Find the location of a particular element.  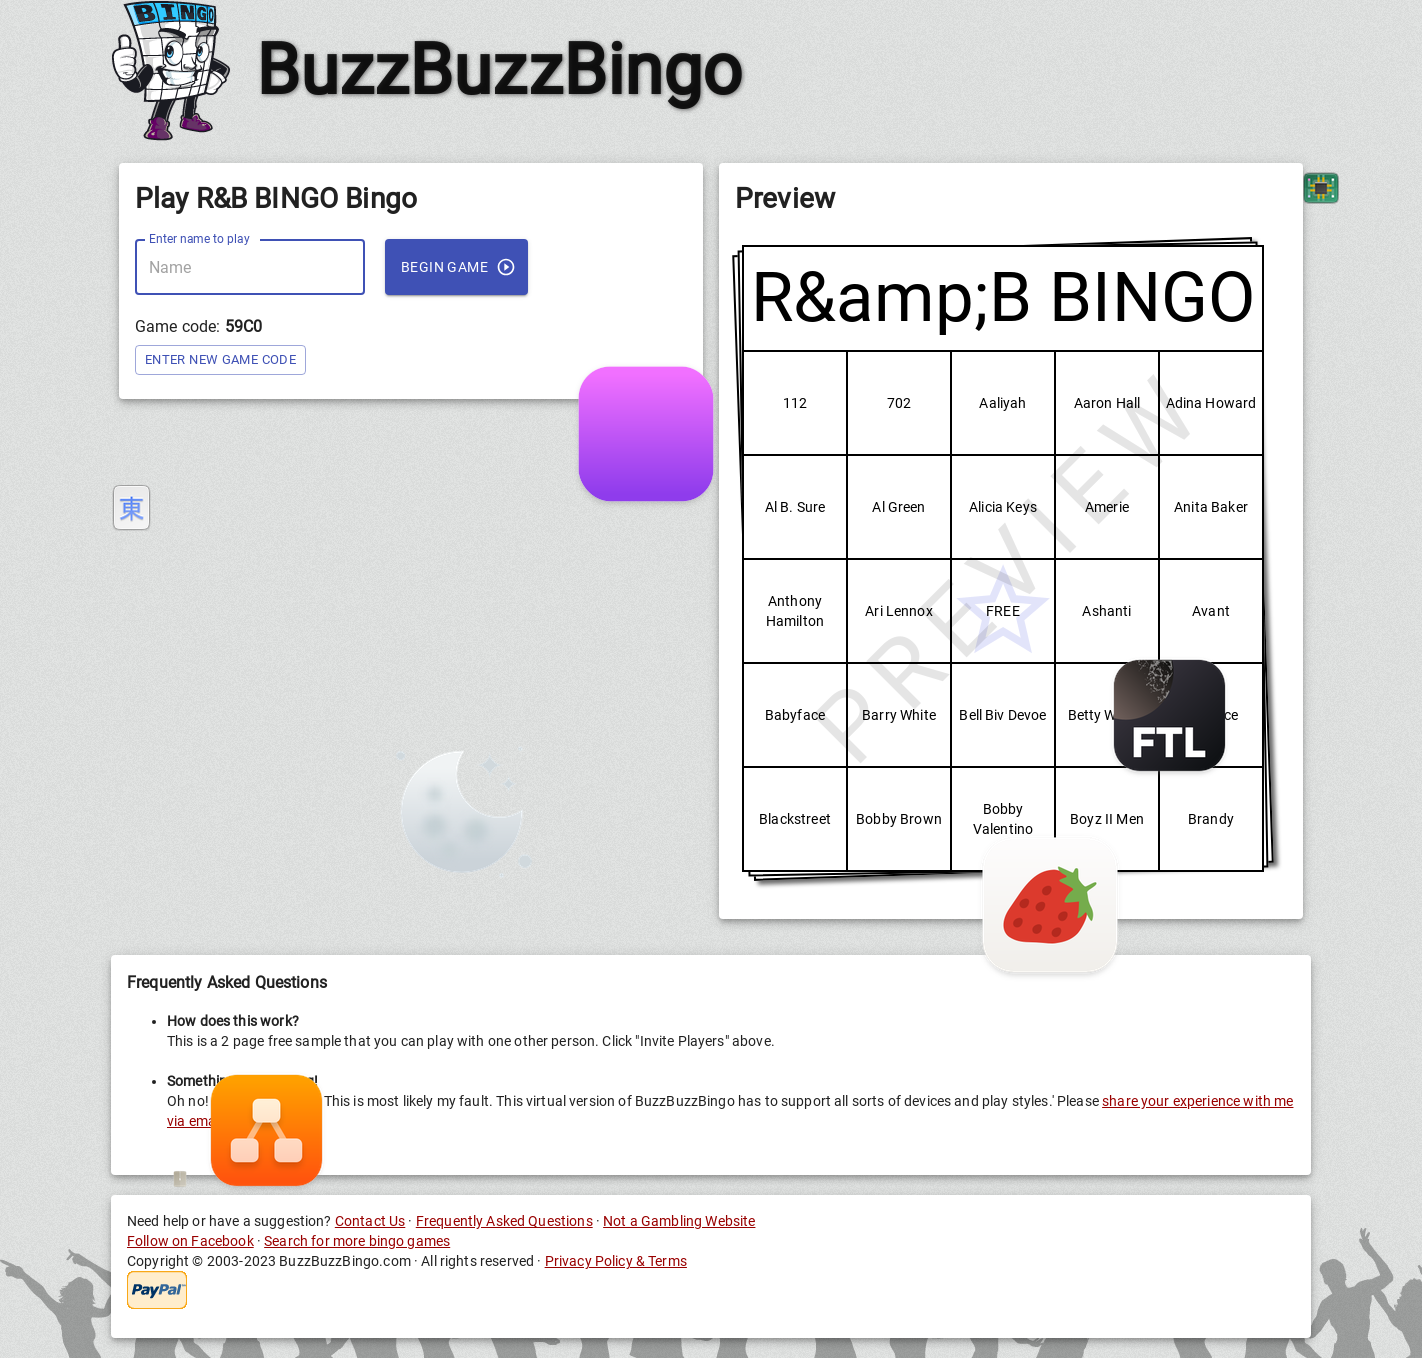

open draw.io diagramming app is located at coordinates (266, 1130).